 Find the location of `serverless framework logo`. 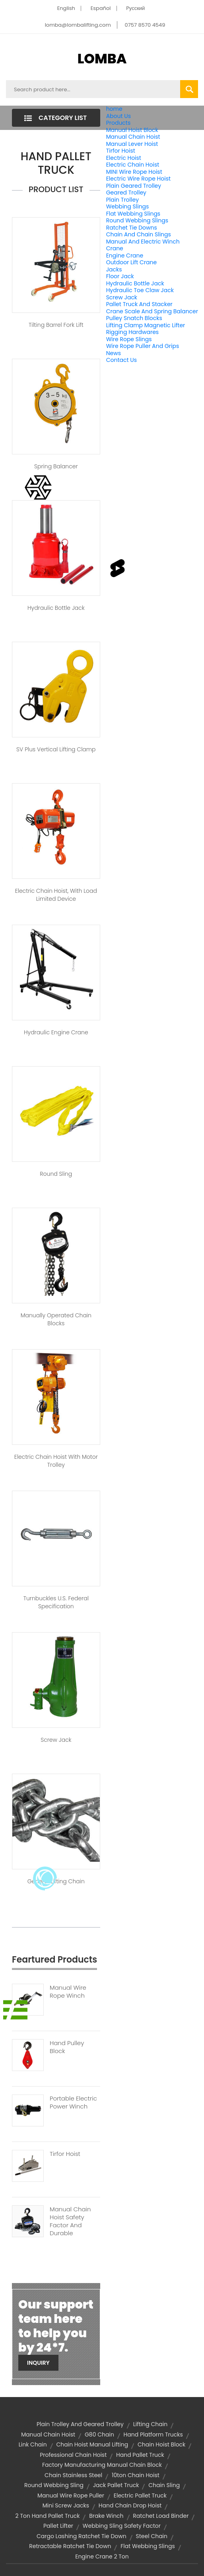

serverless framework logo is located at coordinates (15, 2010).